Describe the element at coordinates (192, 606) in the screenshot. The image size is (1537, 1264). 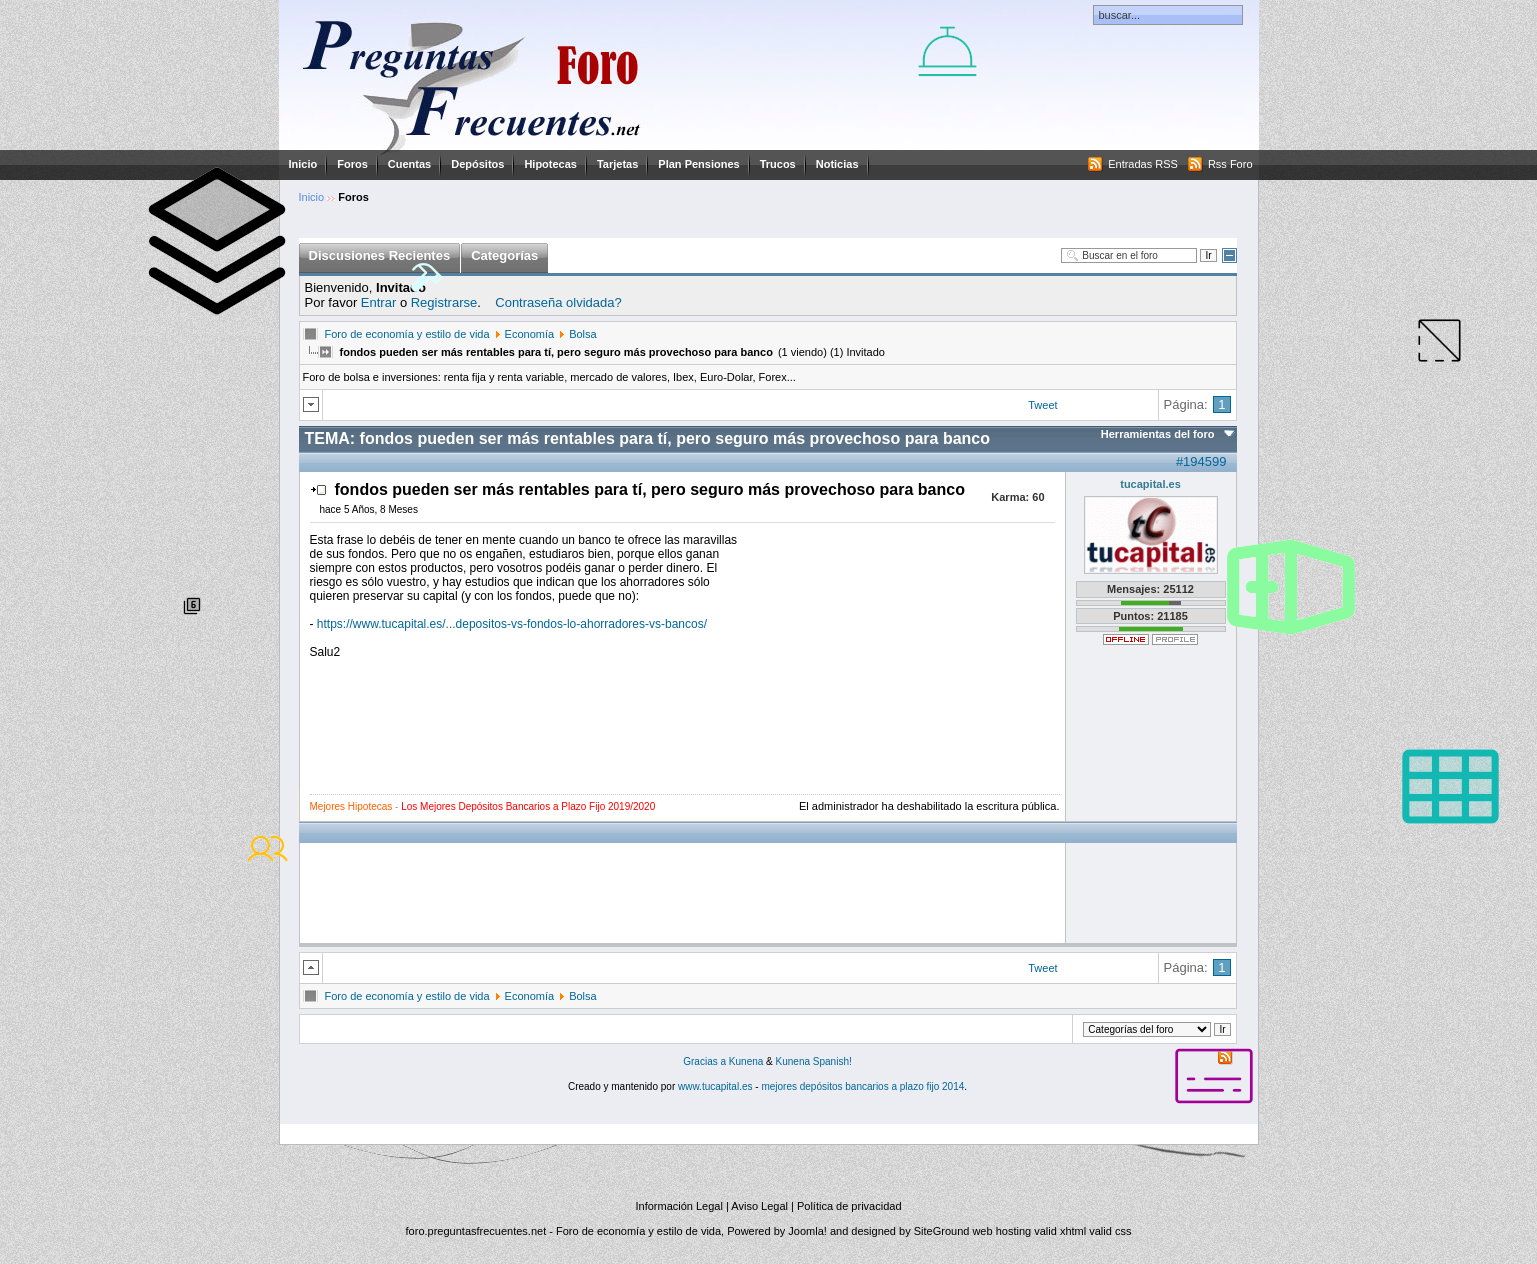
I see `filter option 6 in a series of image filters` at that location.